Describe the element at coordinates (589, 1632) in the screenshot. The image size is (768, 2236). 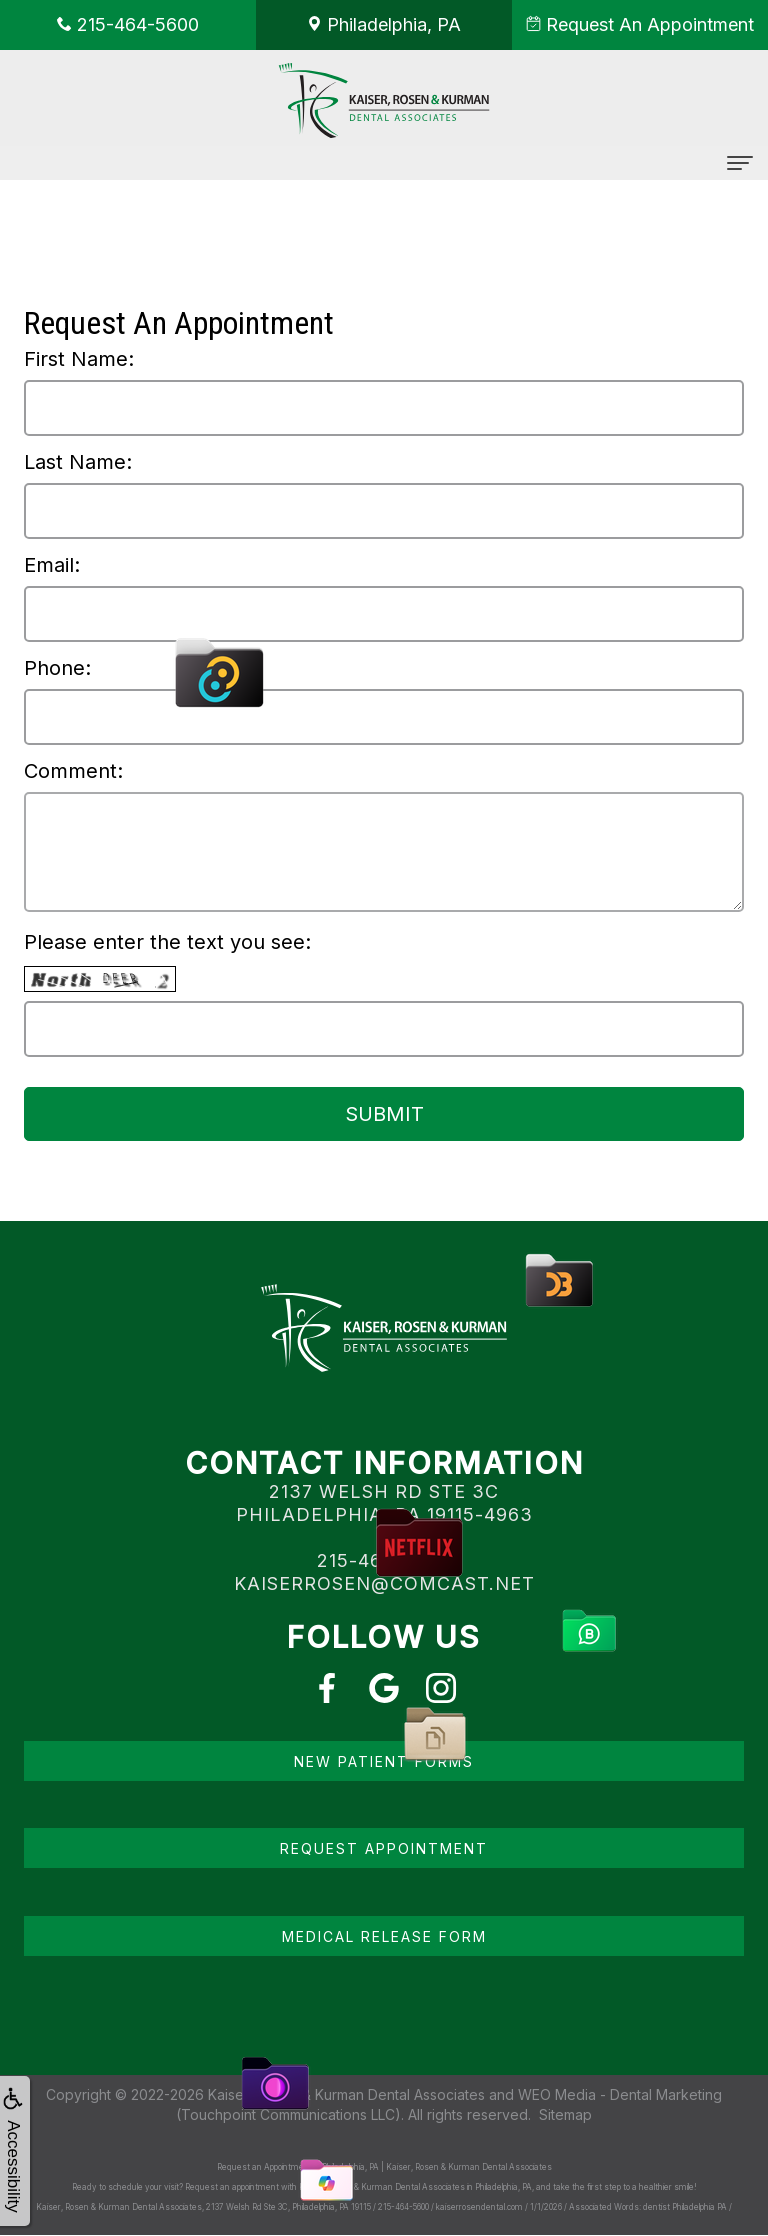
I see `folder containing whatsapp business files and data` at that location.